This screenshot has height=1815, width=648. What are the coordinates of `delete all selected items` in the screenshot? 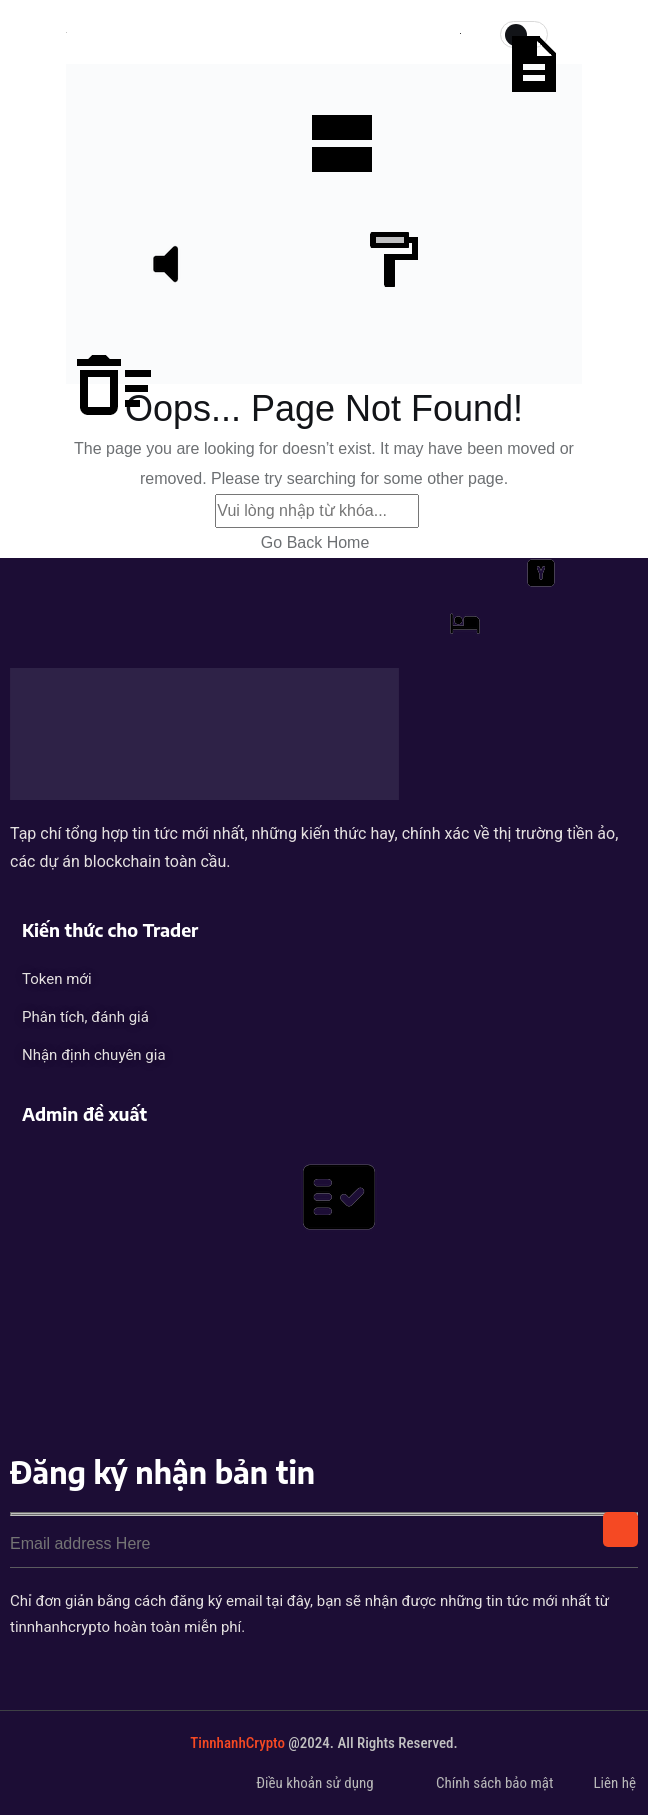 It's located at (114, 385).